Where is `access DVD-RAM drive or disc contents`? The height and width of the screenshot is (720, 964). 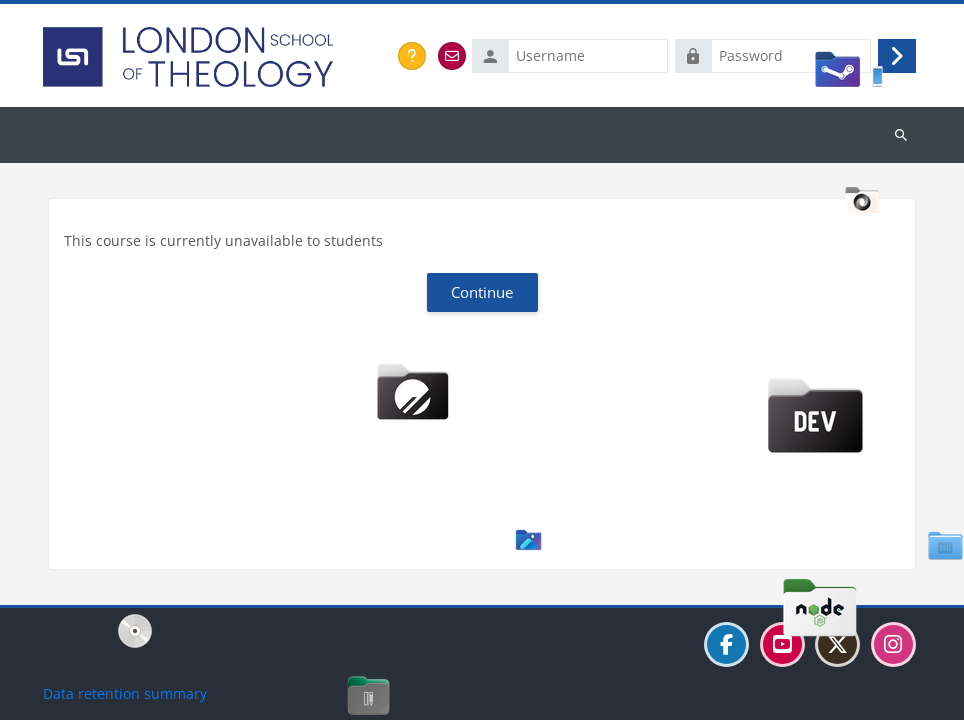 access DVD-RAM drive or disc contents is located at coordinates (135, 631).